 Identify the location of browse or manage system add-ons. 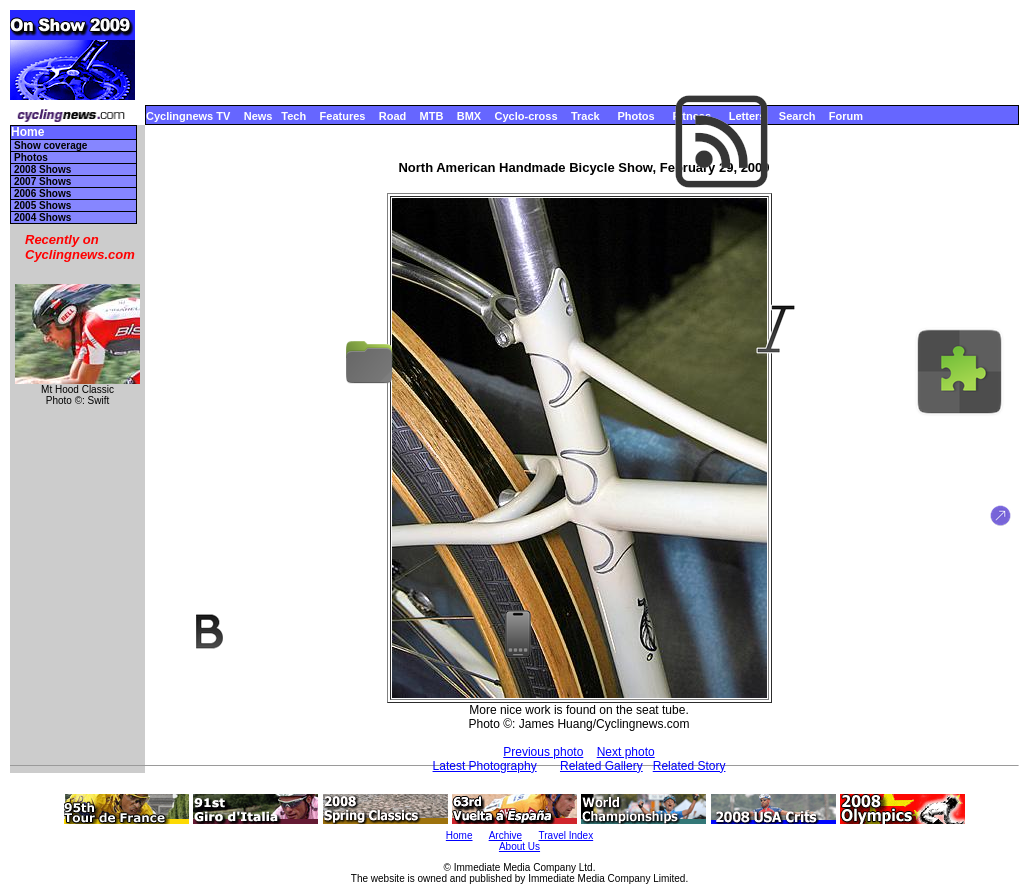
(959, 371).